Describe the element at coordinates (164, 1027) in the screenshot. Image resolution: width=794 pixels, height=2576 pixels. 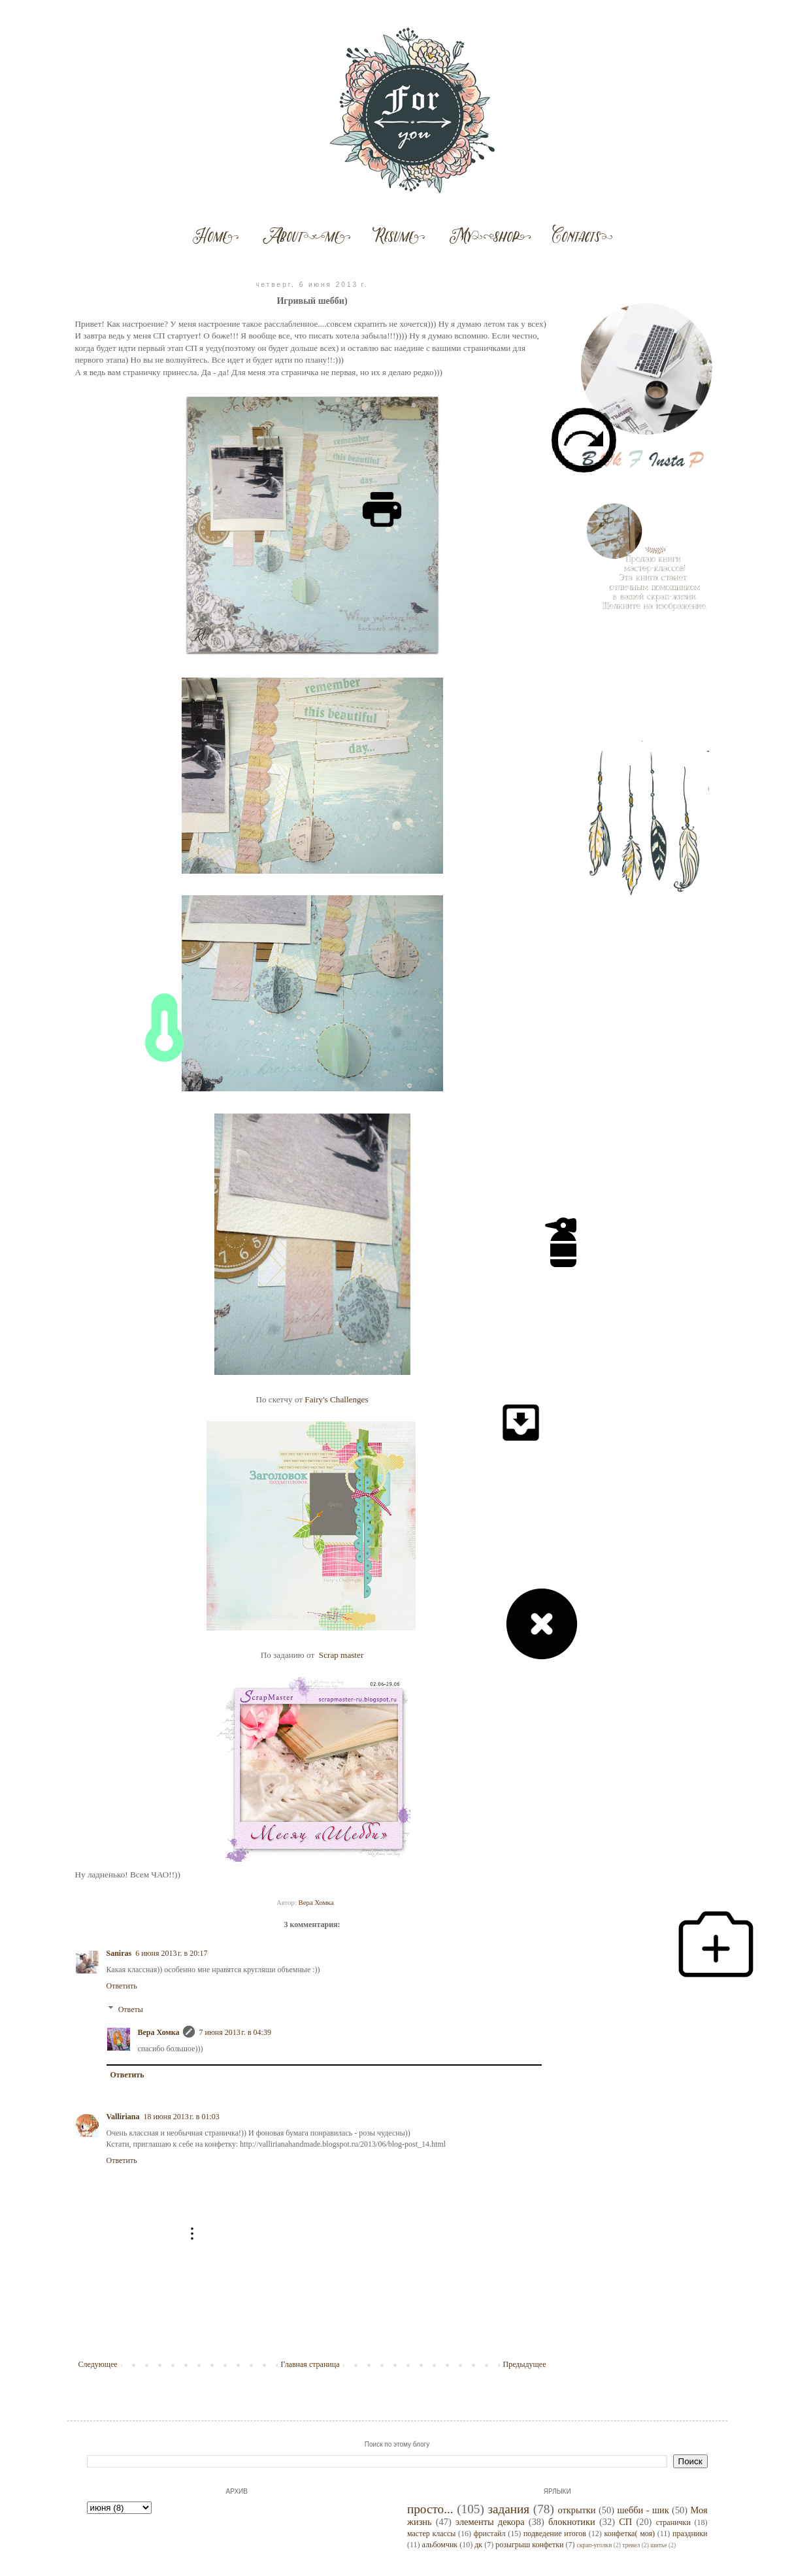
I see `indicates high temperature reading` at that location.